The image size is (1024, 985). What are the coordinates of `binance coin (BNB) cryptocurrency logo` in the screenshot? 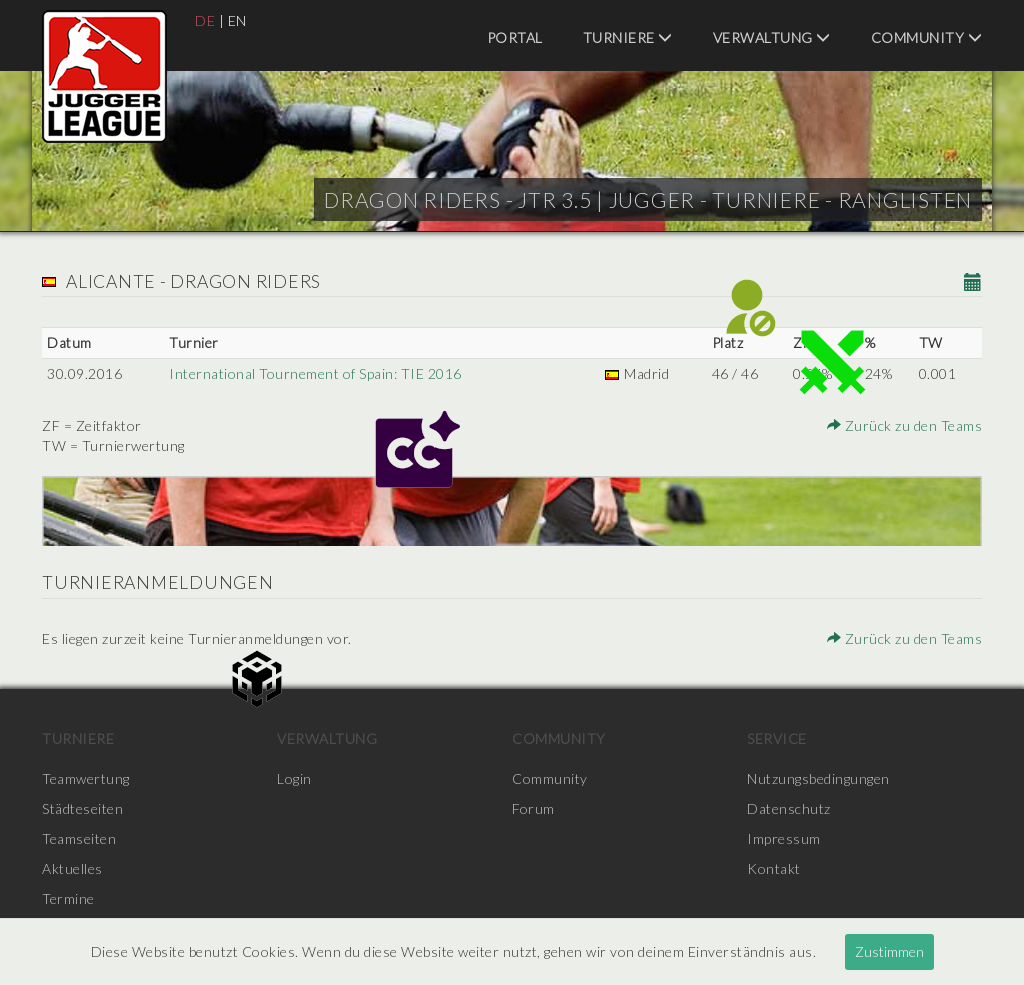 It's located at (257, 679).